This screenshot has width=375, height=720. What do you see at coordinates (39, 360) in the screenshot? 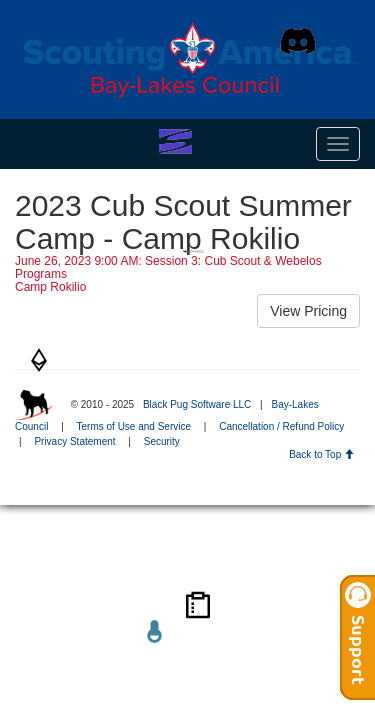
I see `view ethereum wallet balance` at bounding box center [39, 360].